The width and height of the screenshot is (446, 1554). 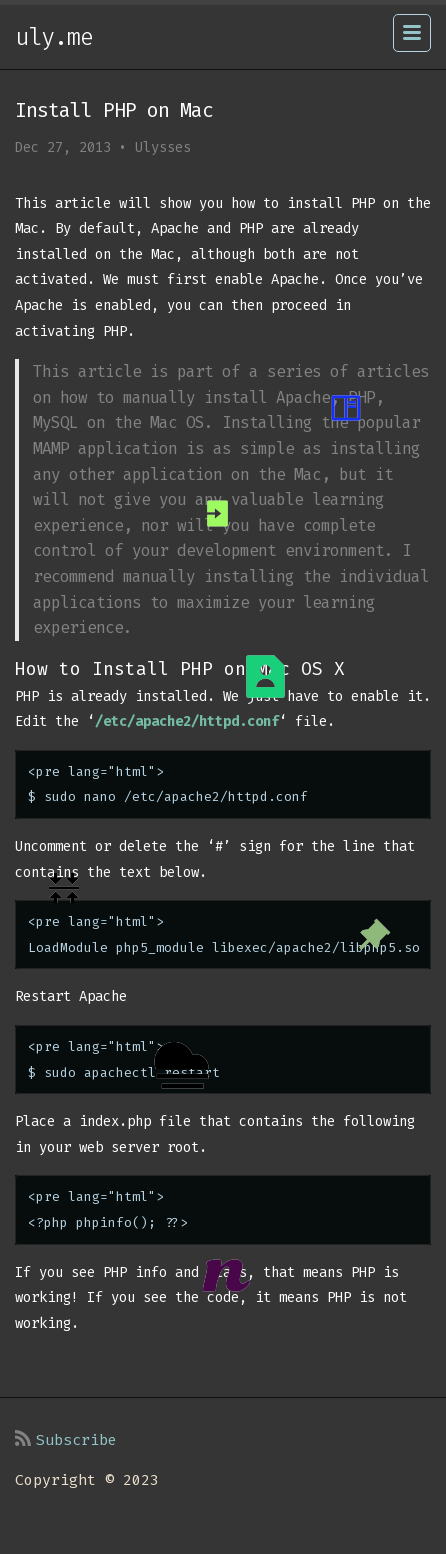 What do you see at coordinates (265, 676) in the screenshot?
I see `view user profile document` at bounding box center [265, 676].